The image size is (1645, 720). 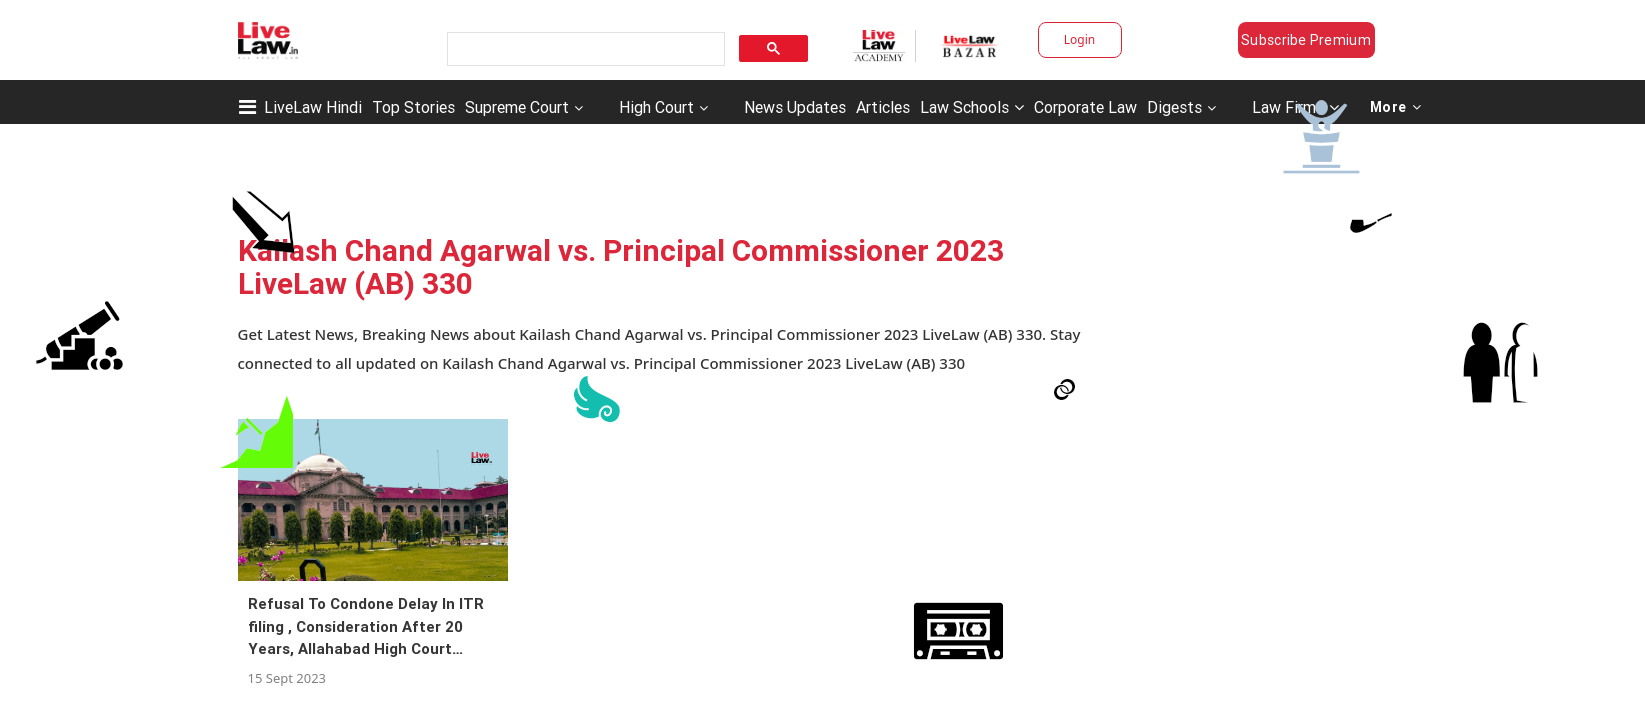 I want to click on indicates wind or air element in gameplay, so click(x=597, y=399).